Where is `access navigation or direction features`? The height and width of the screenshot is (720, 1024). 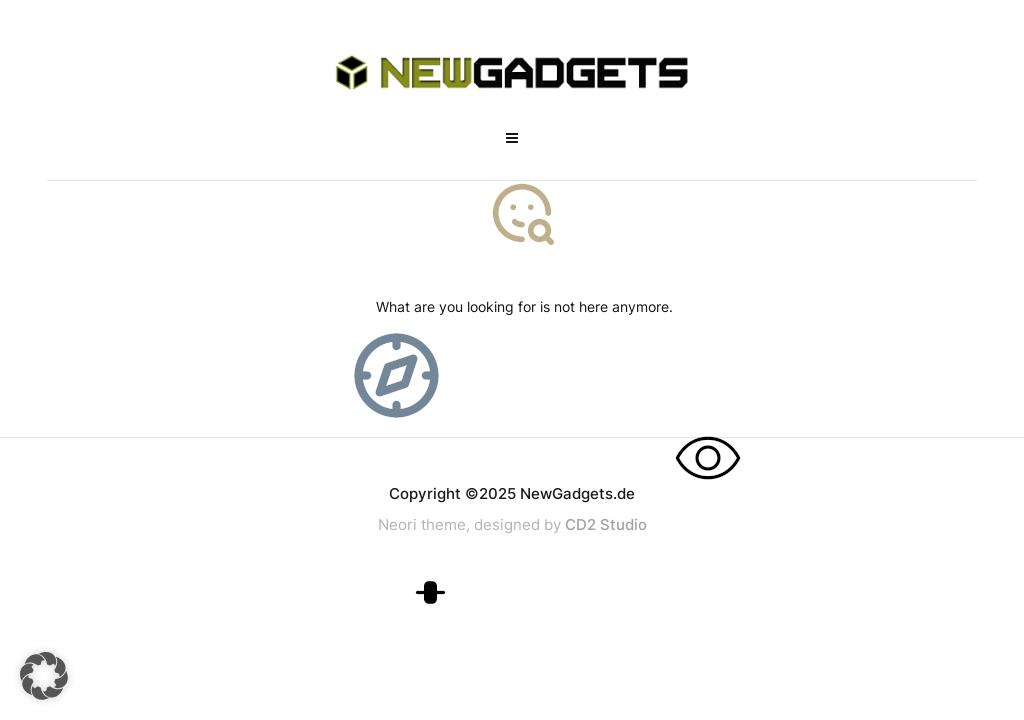 access navigation or direction features is located at coordinates (396, 375).